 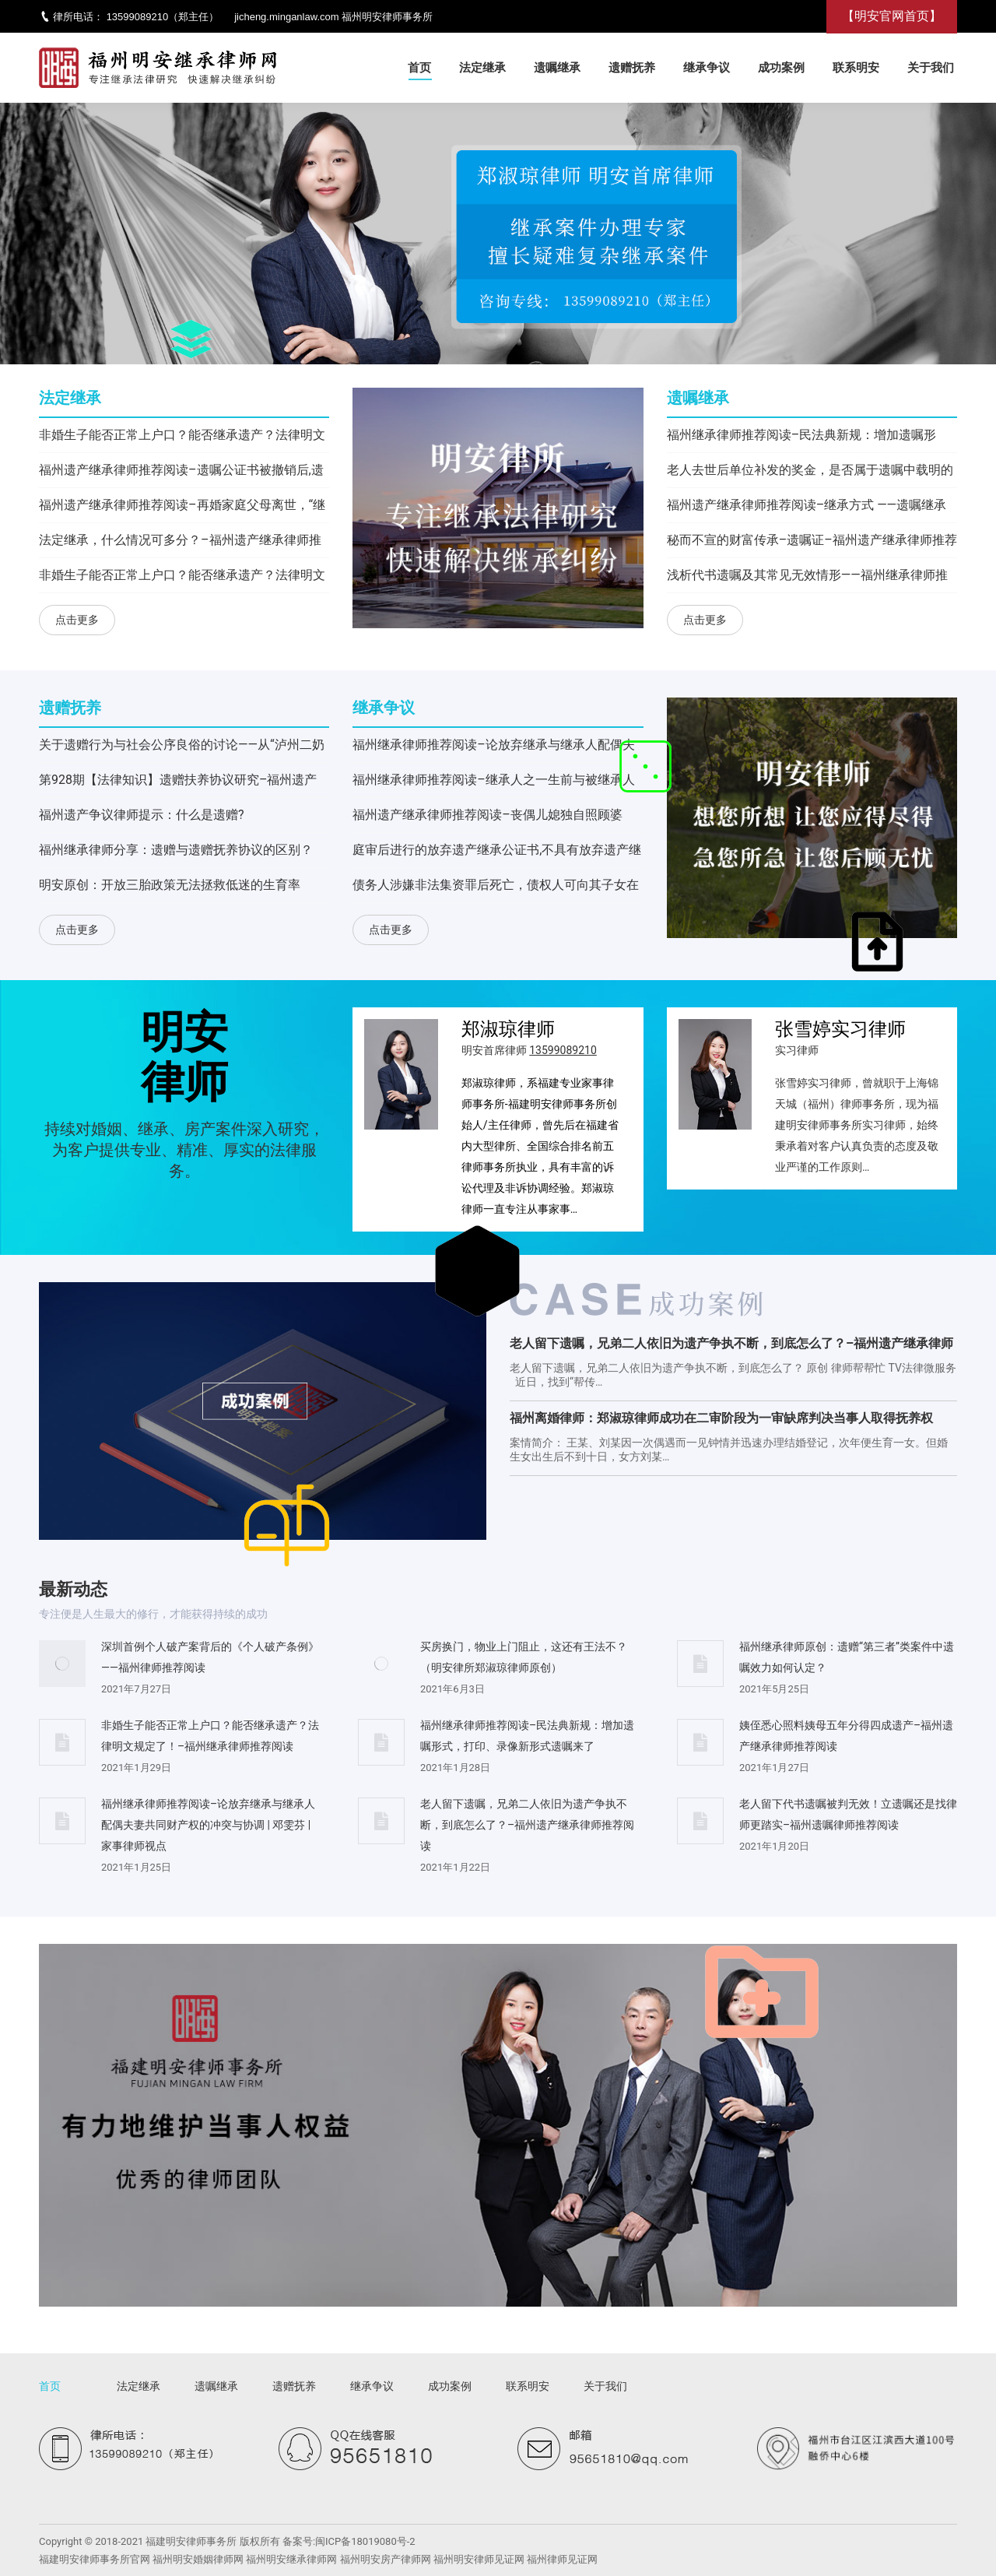 I want to click on create a new folder, so click(x=762, y=1990).